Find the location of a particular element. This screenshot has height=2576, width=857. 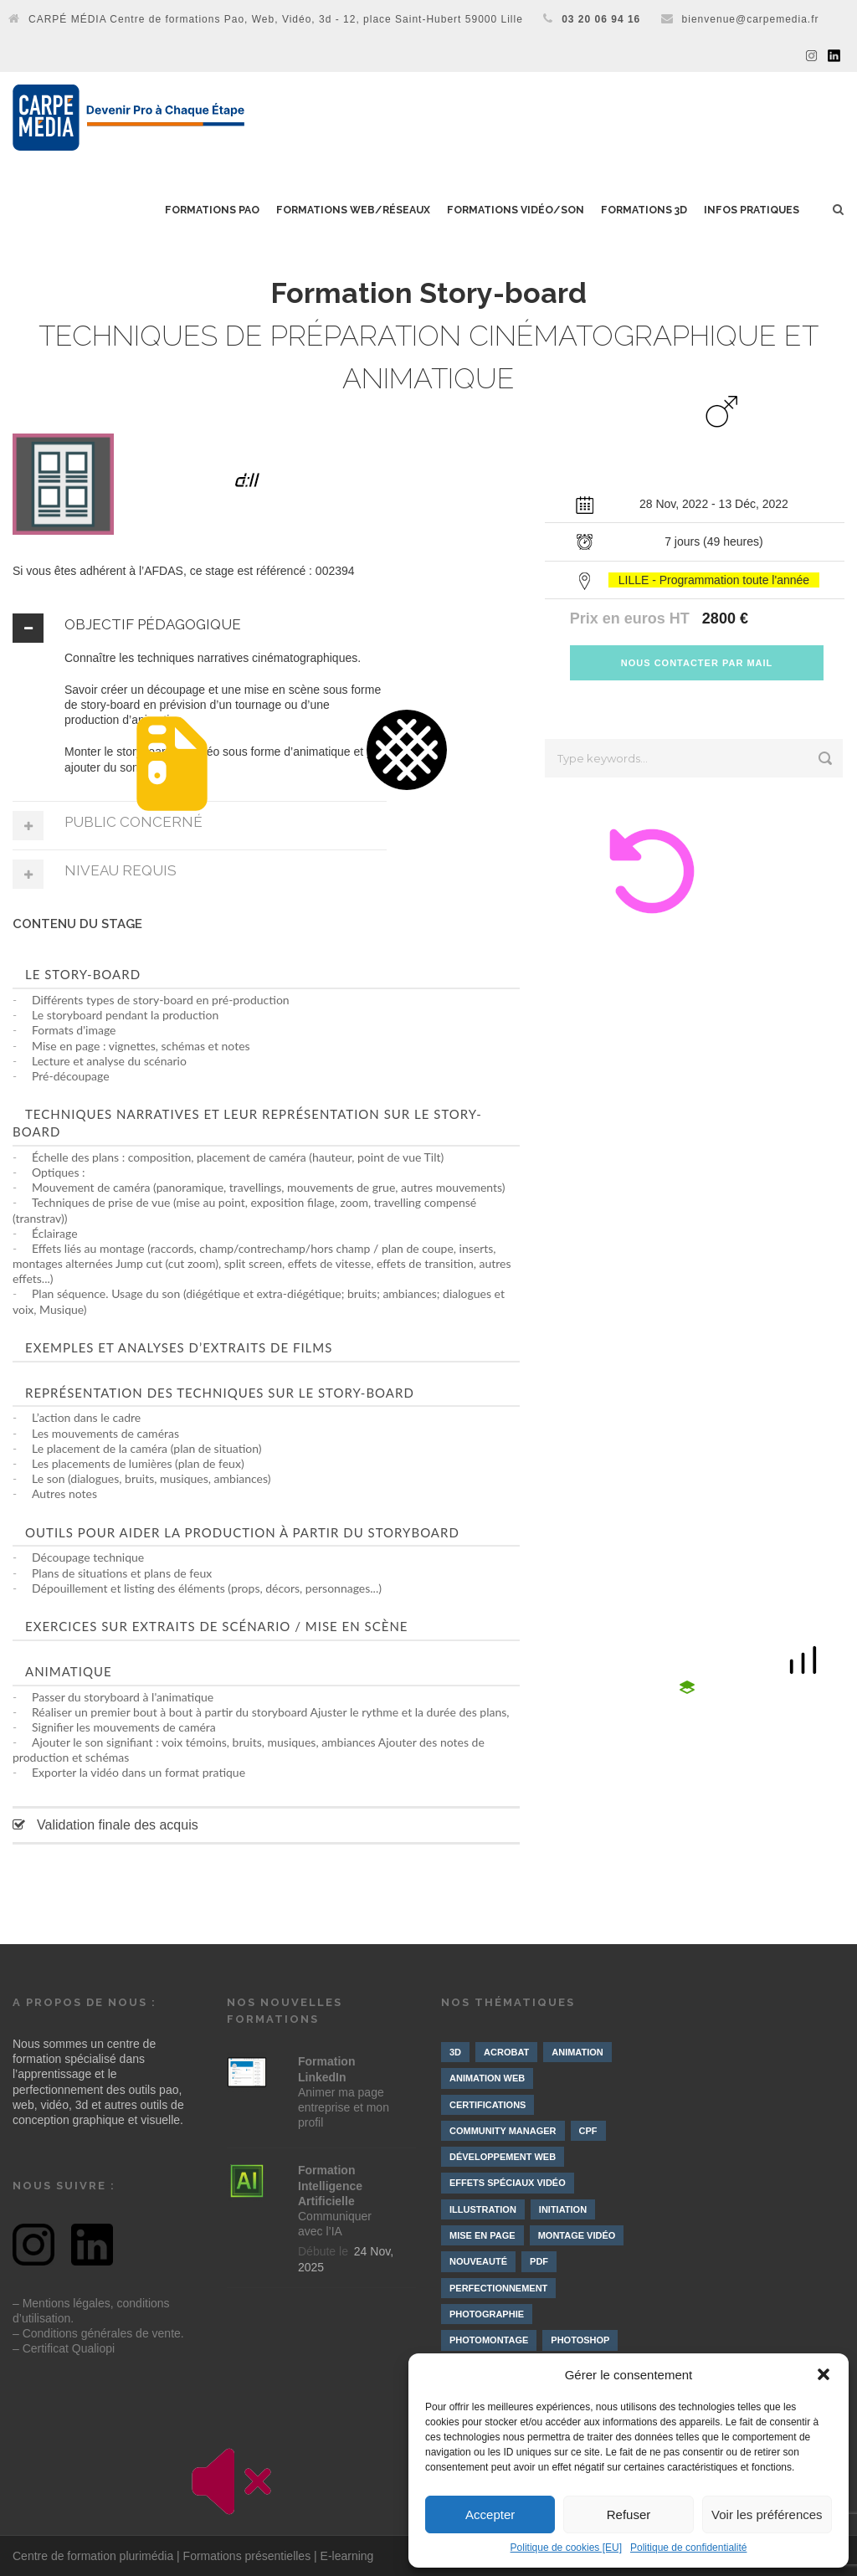

compress or zip files is located at coordinates (172, 763).